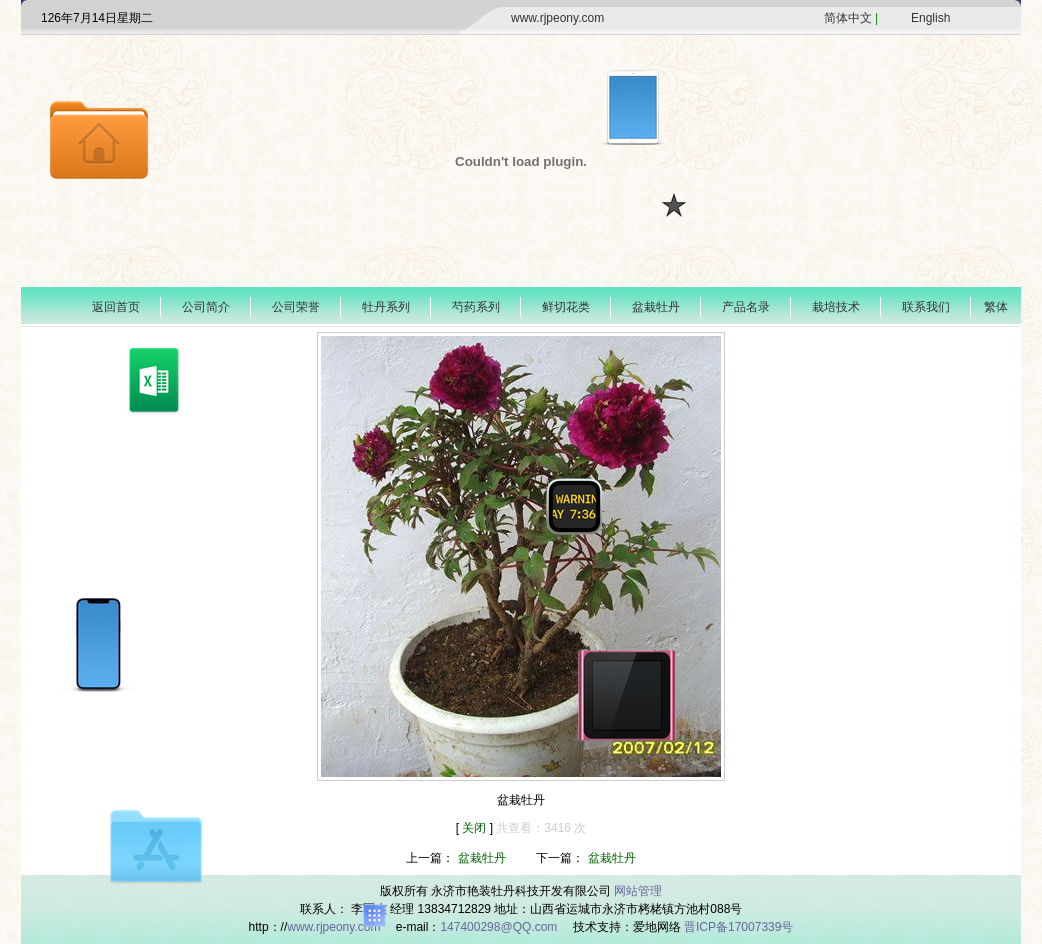 This screenshot has width=1042, height=944. What do you see at coordinates (99, 140) in the screenshot?
I see `access your home folder` at bounding box center [99, 140].